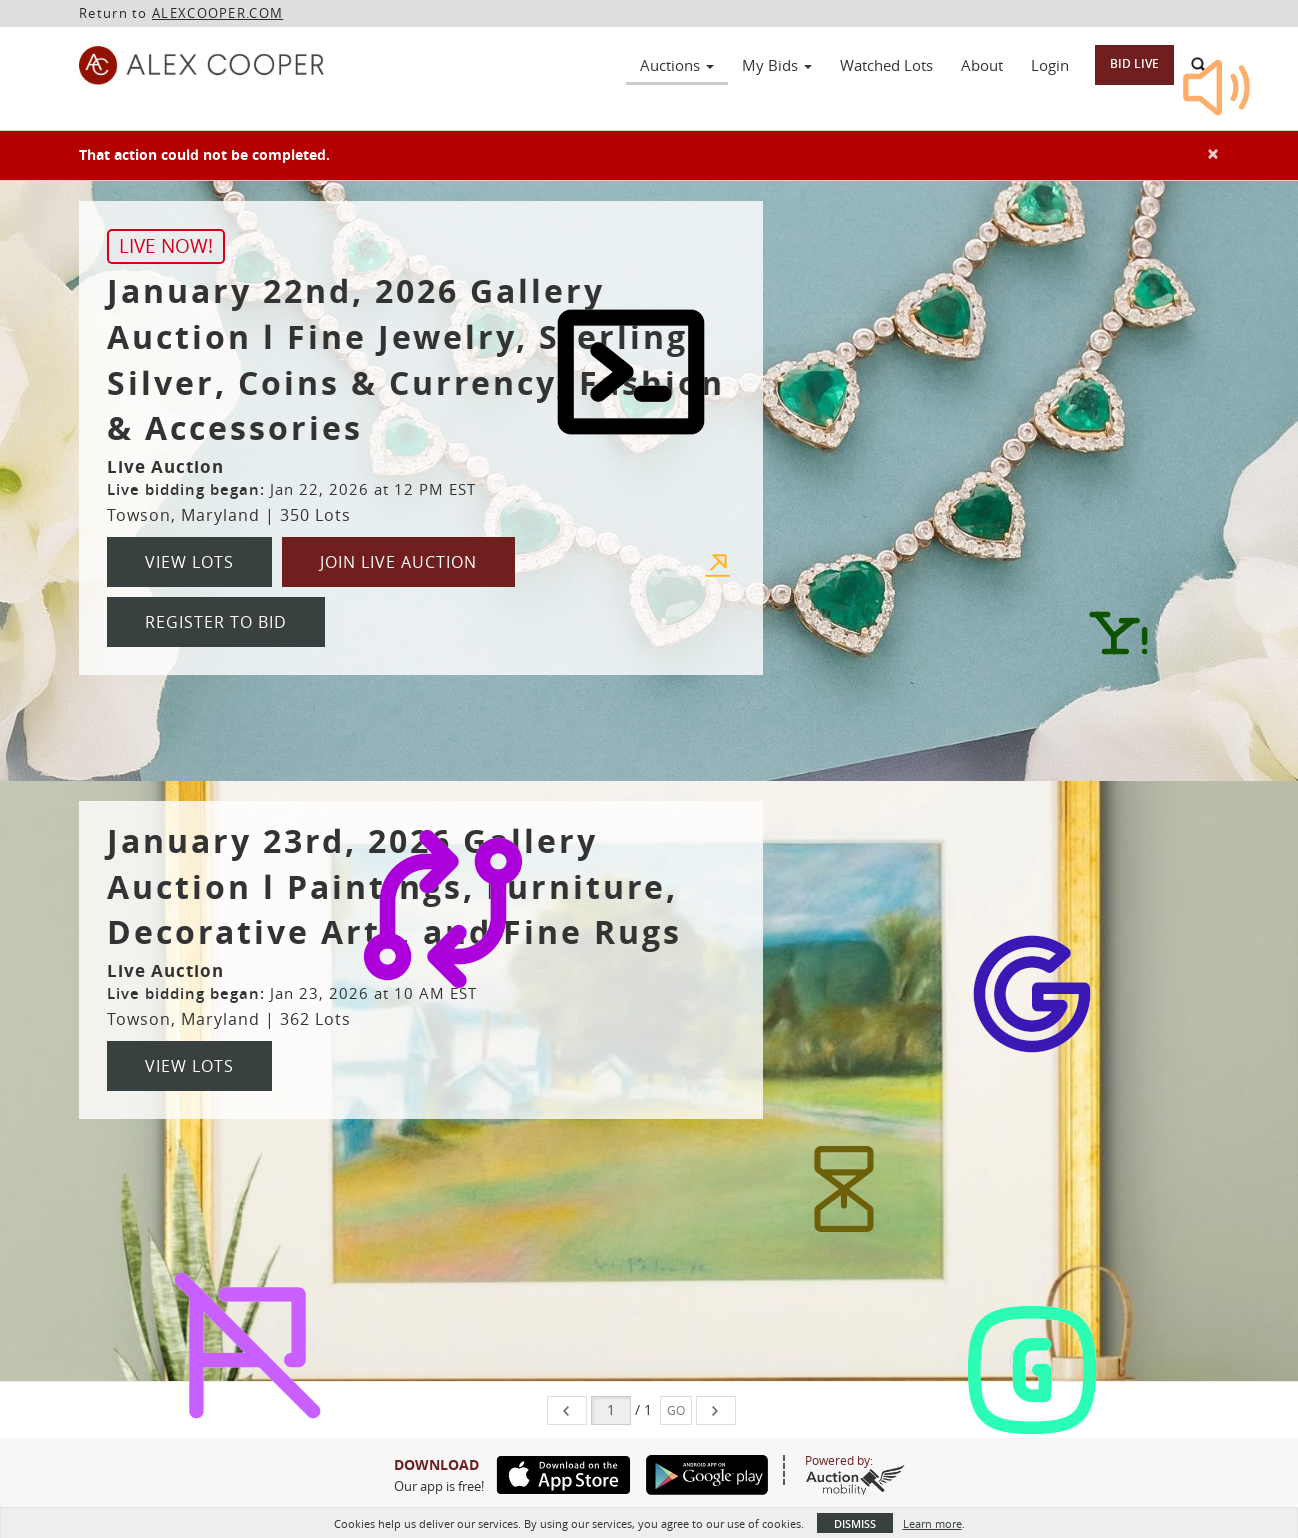  What do you see at coordinates (1120, 633) in the screenshot?
I see `link to Yahoo account` at bounding box center [1120, 633].